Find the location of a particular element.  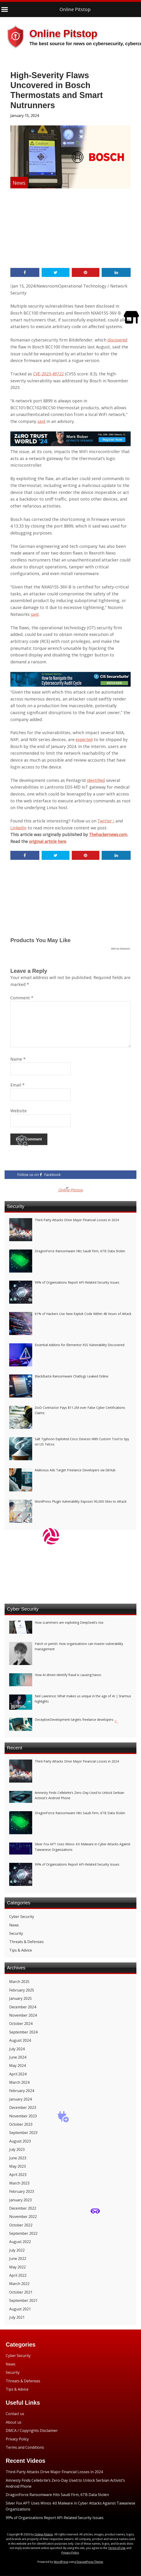

search within settings or preferences is located at coordinates (22, 1140).